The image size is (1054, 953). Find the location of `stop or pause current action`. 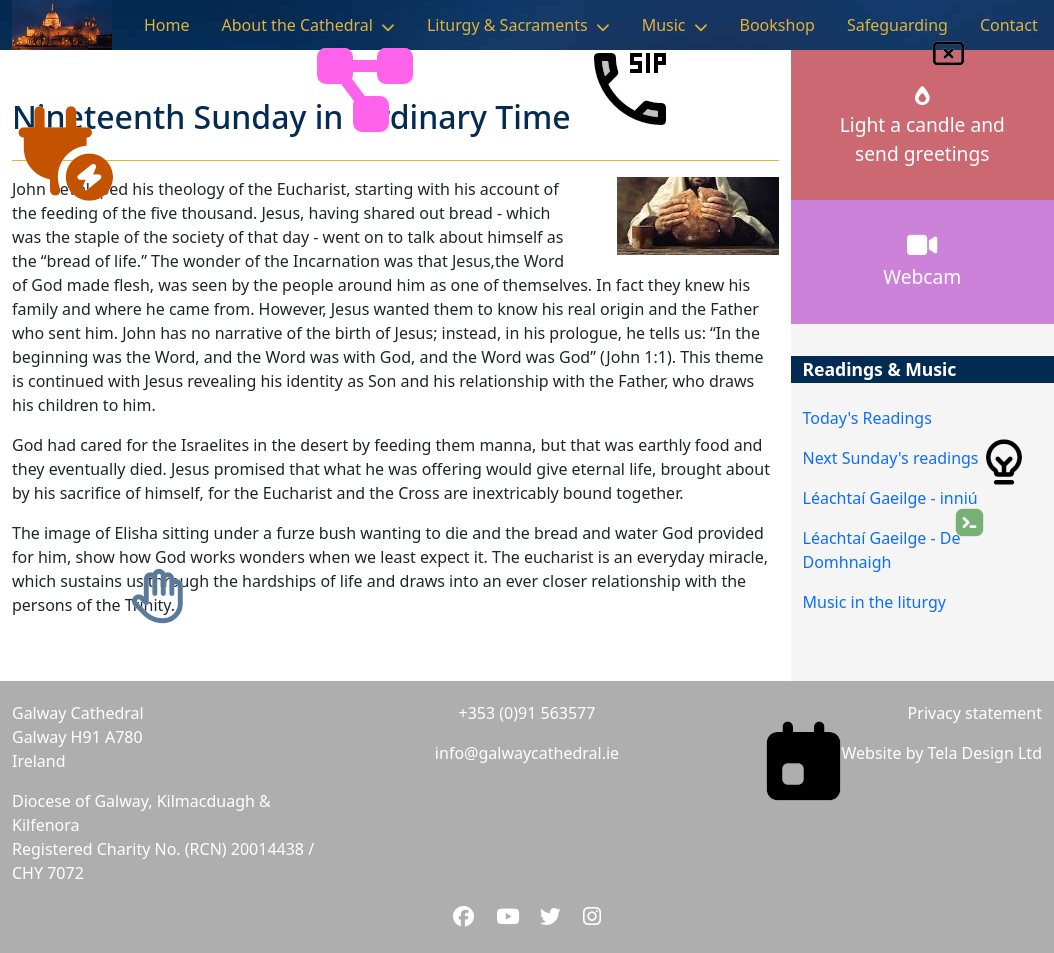

stop or pause current action is located at coordinates (159, 596).